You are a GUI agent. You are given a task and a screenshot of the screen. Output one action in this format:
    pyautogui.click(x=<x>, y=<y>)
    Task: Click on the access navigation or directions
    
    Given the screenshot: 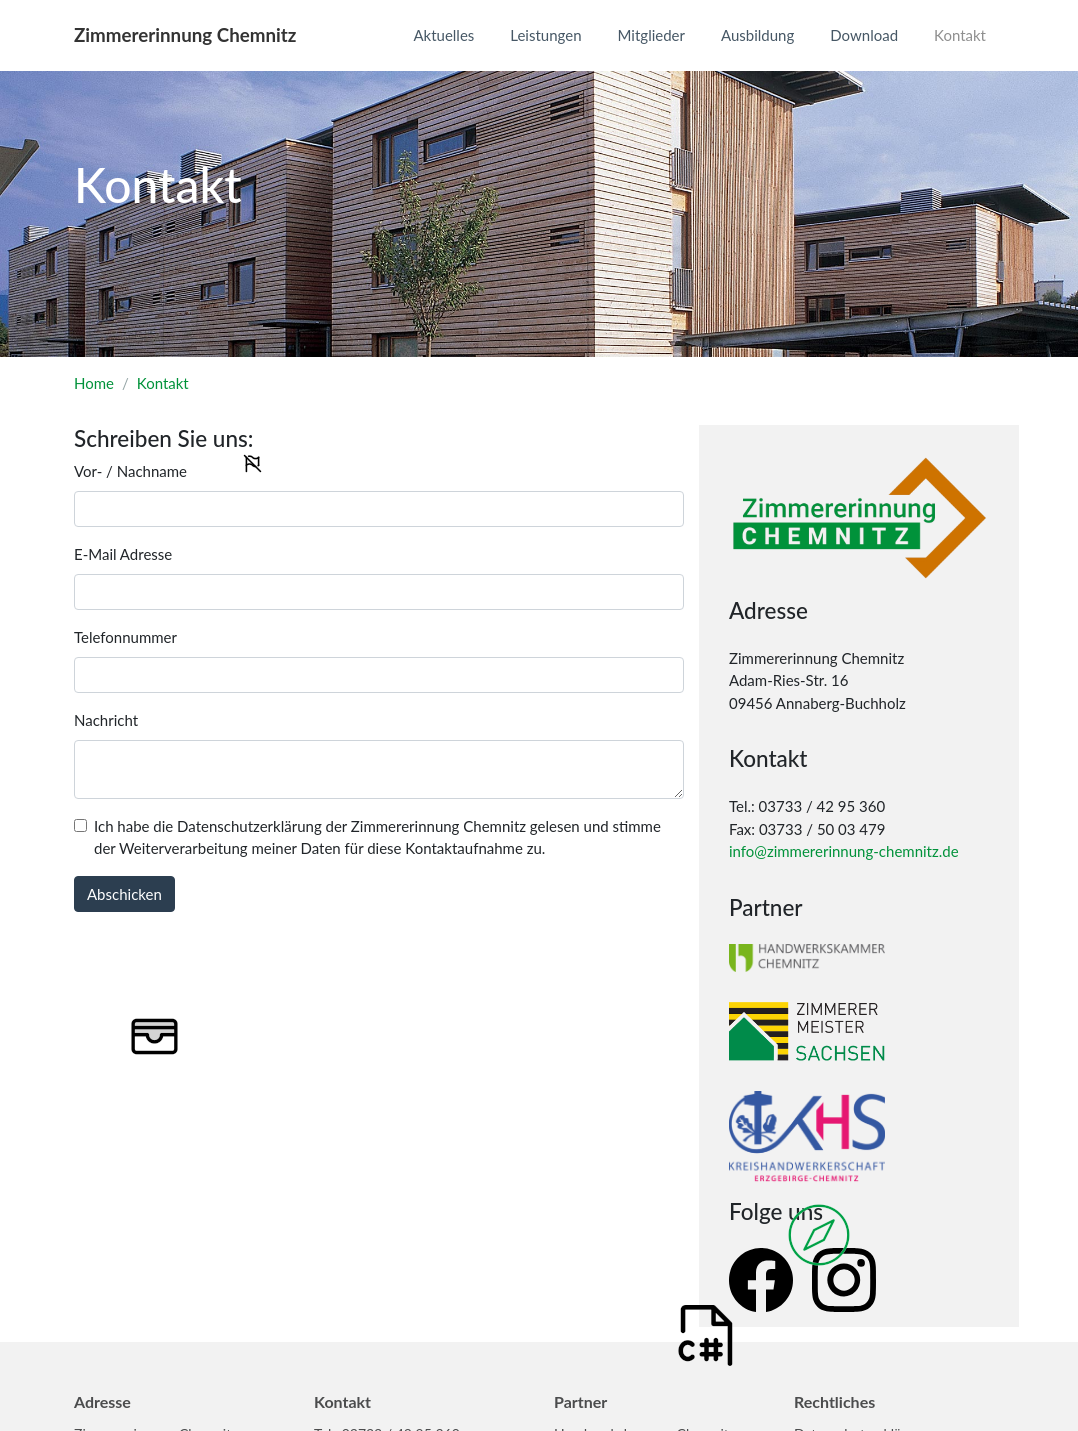 What is the action you would take?
    pyautogui.click(x=819, y=1235)
    